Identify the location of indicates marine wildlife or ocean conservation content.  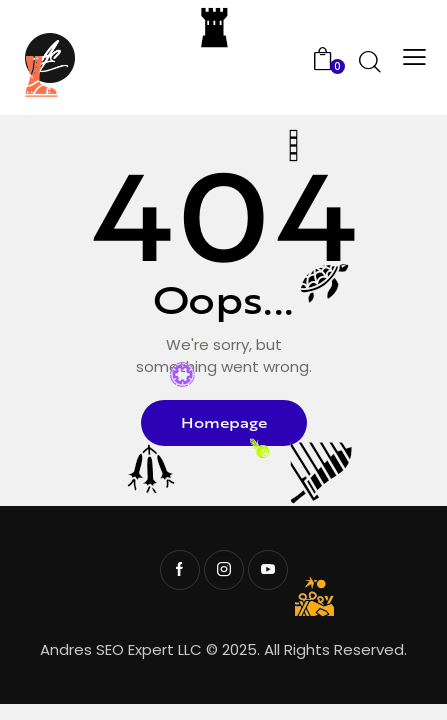
(324, 283).